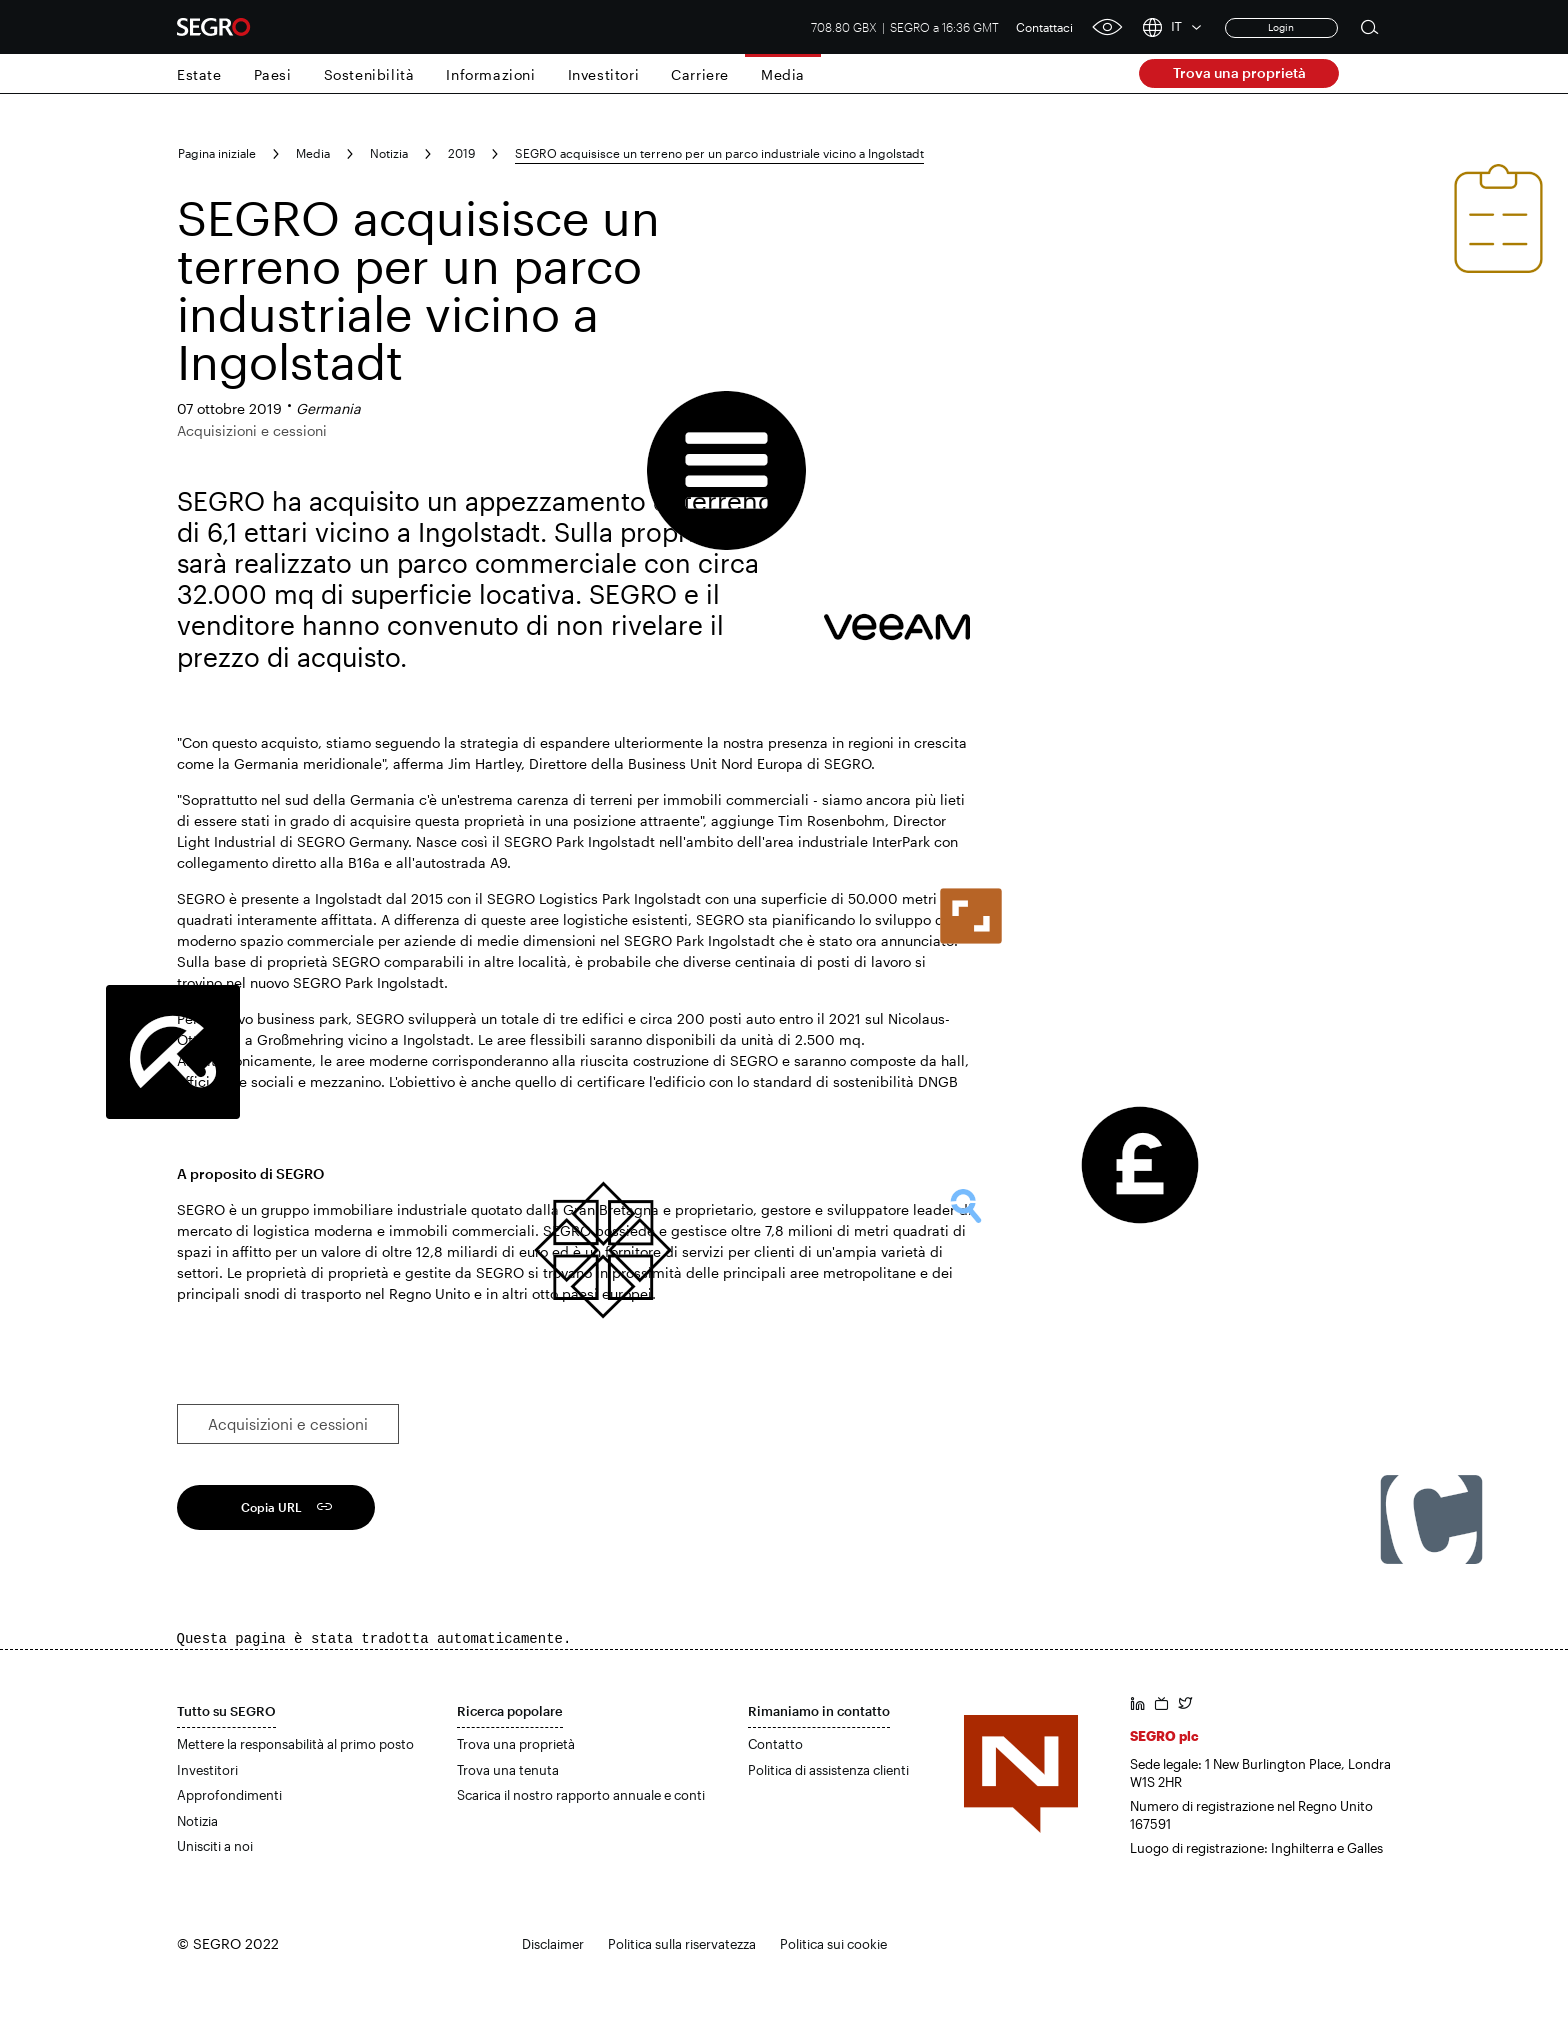 The image size is (1568, 2032). Describe the element at coordinates (1431, 1519) in the screenshot. I see `contao CMS logo` at that location.